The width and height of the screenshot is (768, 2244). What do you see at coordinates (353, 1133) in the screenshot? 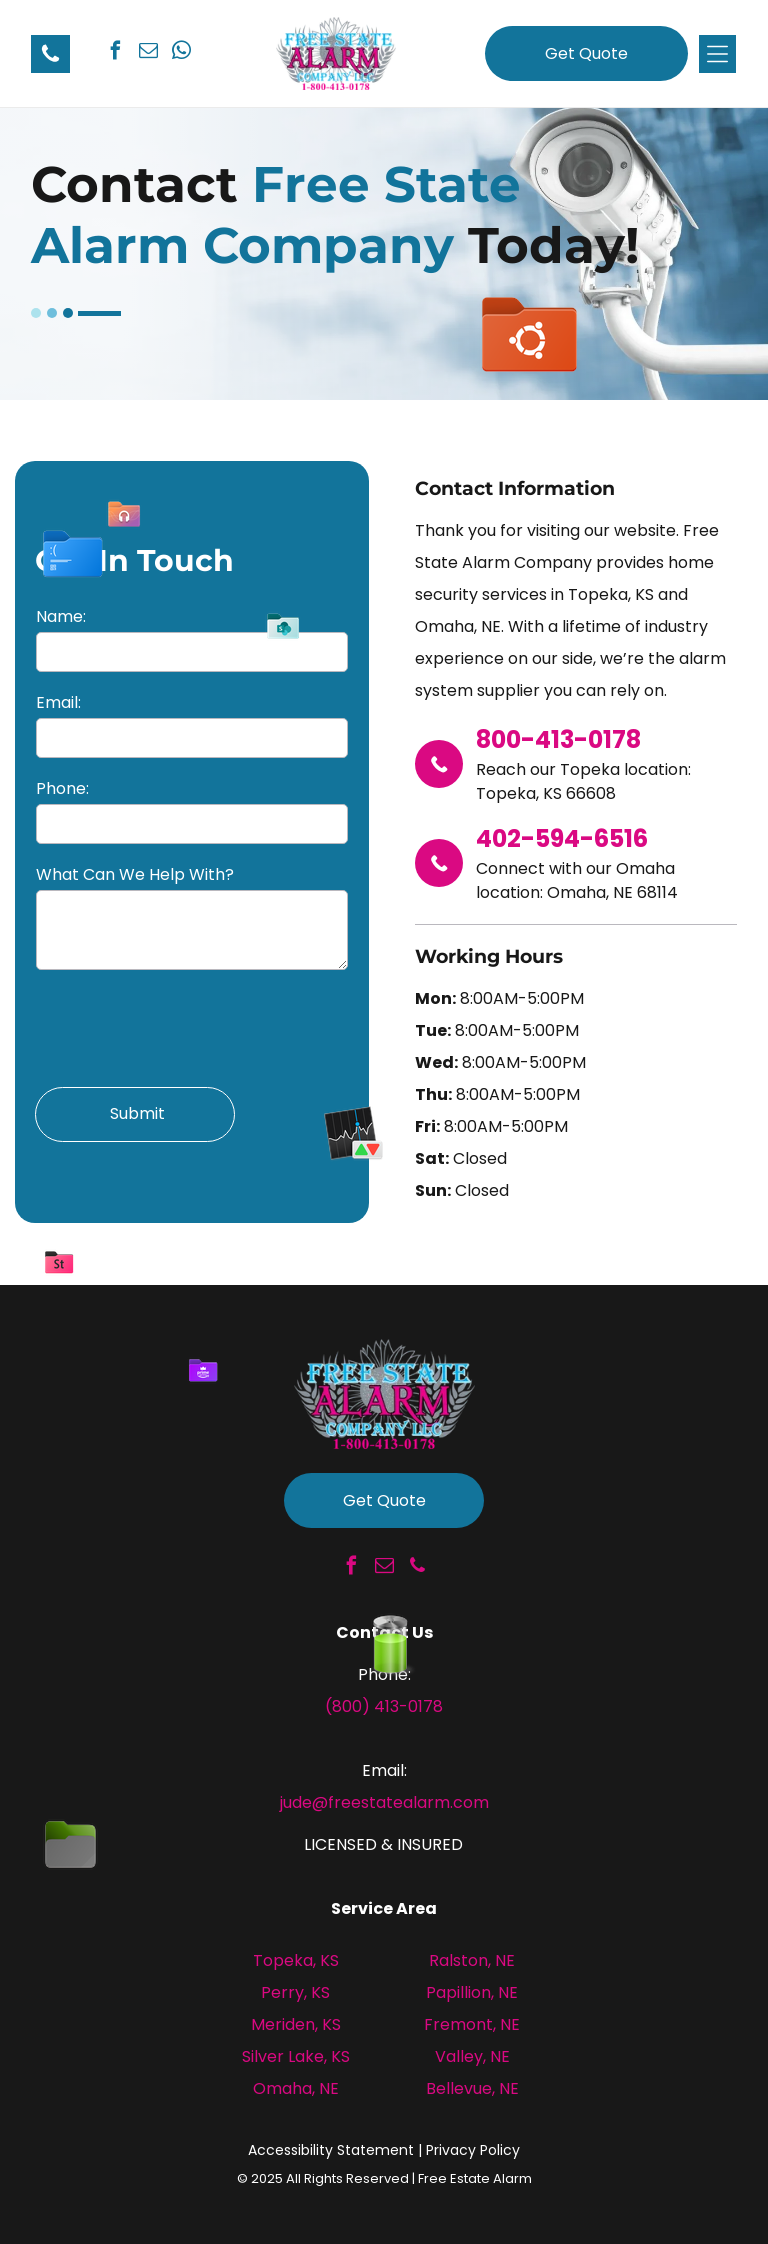
I see `access stocks preferences or settings` at bounding box center [353, 1133].